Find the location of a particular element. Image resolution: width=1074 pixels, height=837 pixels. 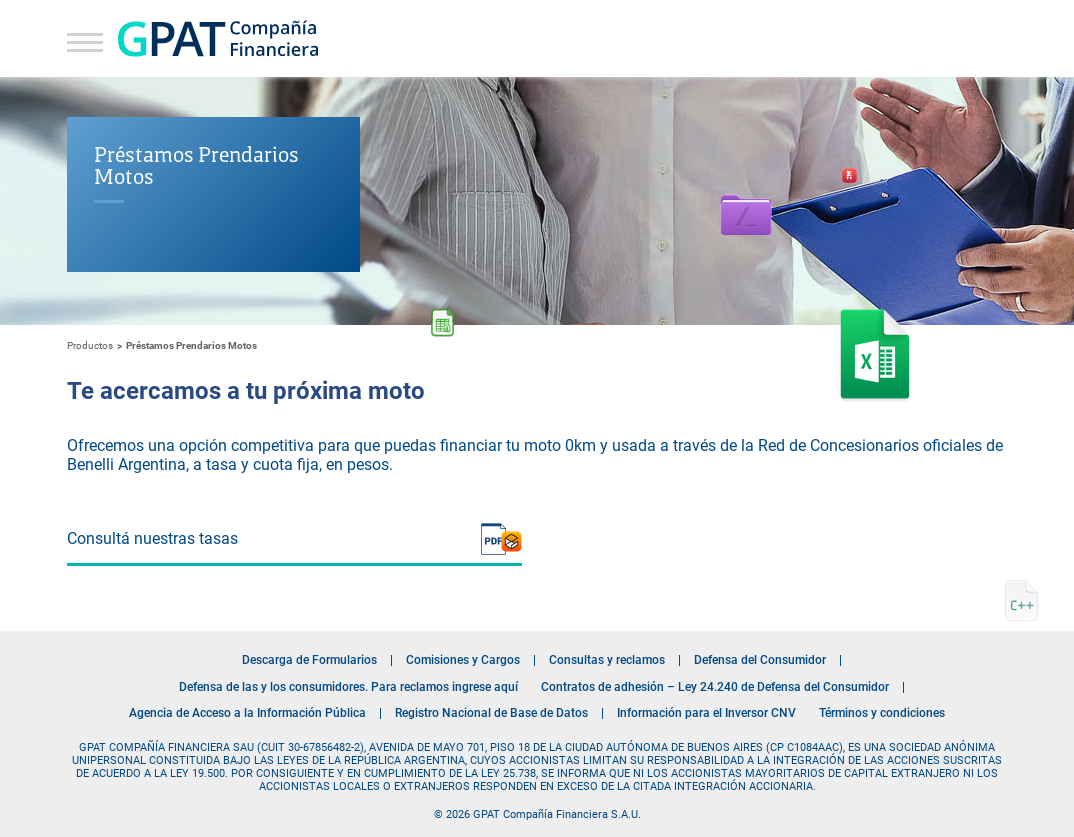

open gazebo robotics simulation app is located at coordinates (511, 541).